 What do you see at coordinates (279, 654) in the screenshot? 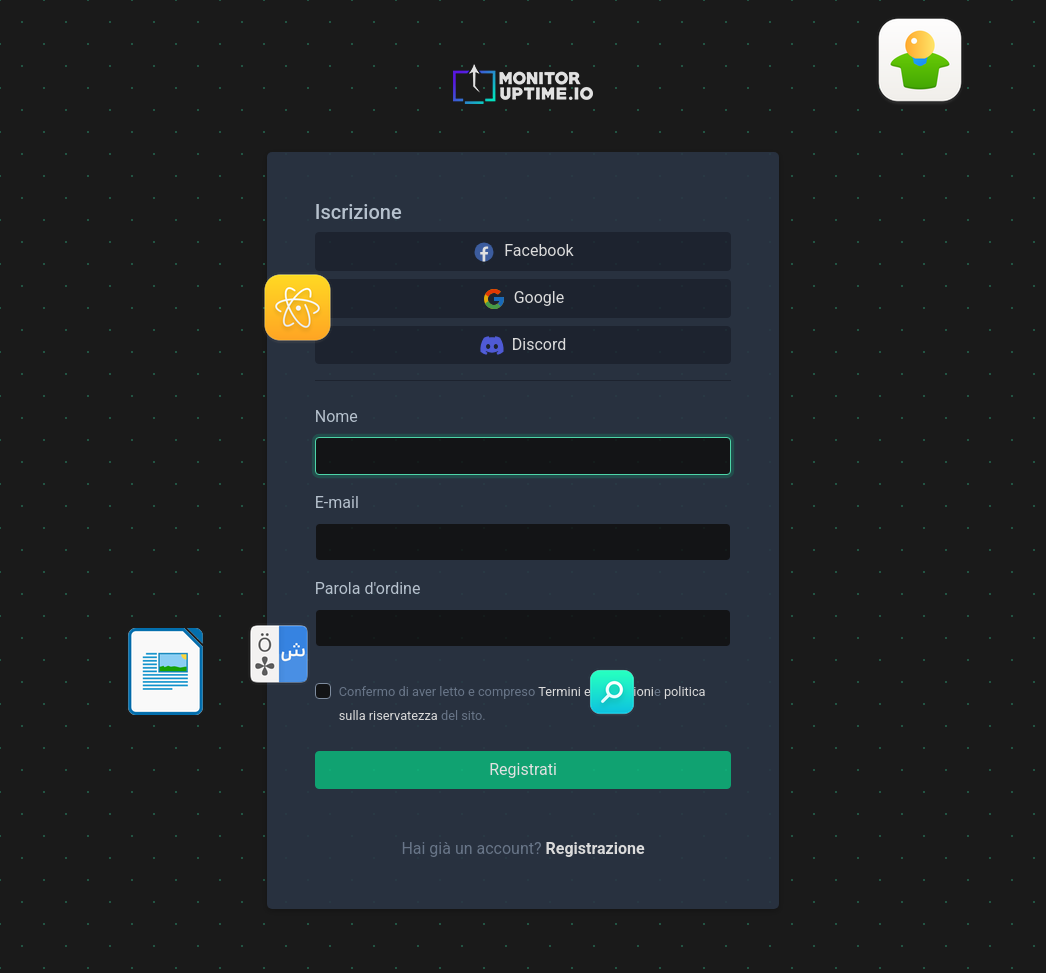
I see `open the character map application` at bounding box center [279, 654].